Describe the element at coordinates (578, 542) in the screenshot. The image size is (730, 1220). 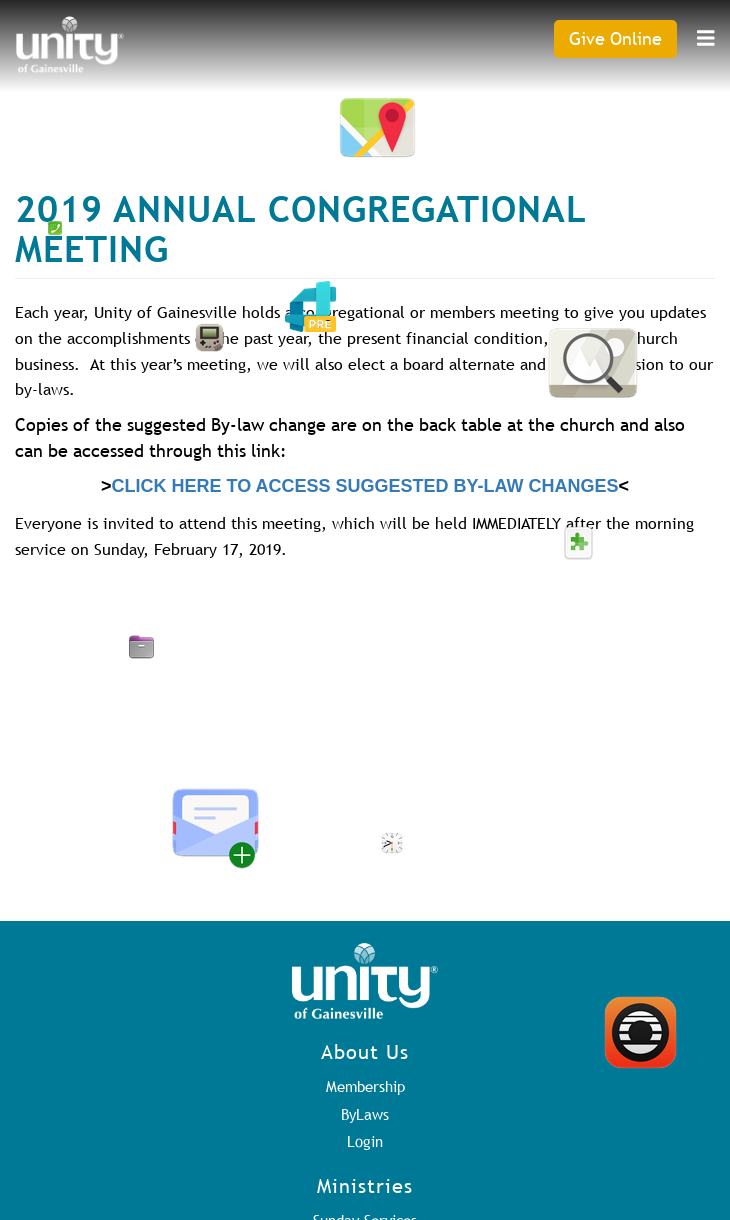
I see `an extension or plugin file type` at that location.